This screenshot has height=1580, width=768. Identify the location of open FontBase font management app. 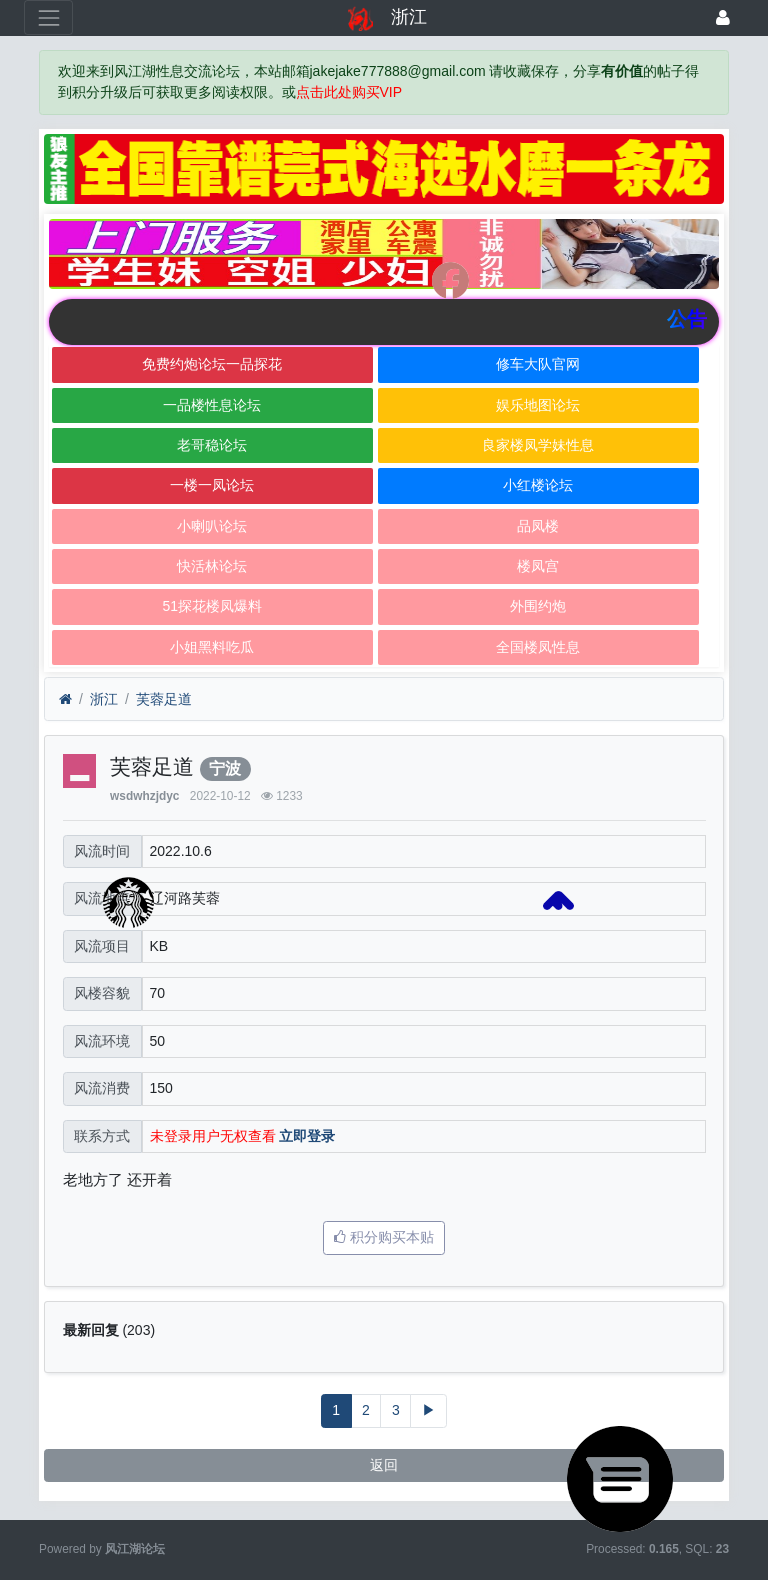
(558, 900).